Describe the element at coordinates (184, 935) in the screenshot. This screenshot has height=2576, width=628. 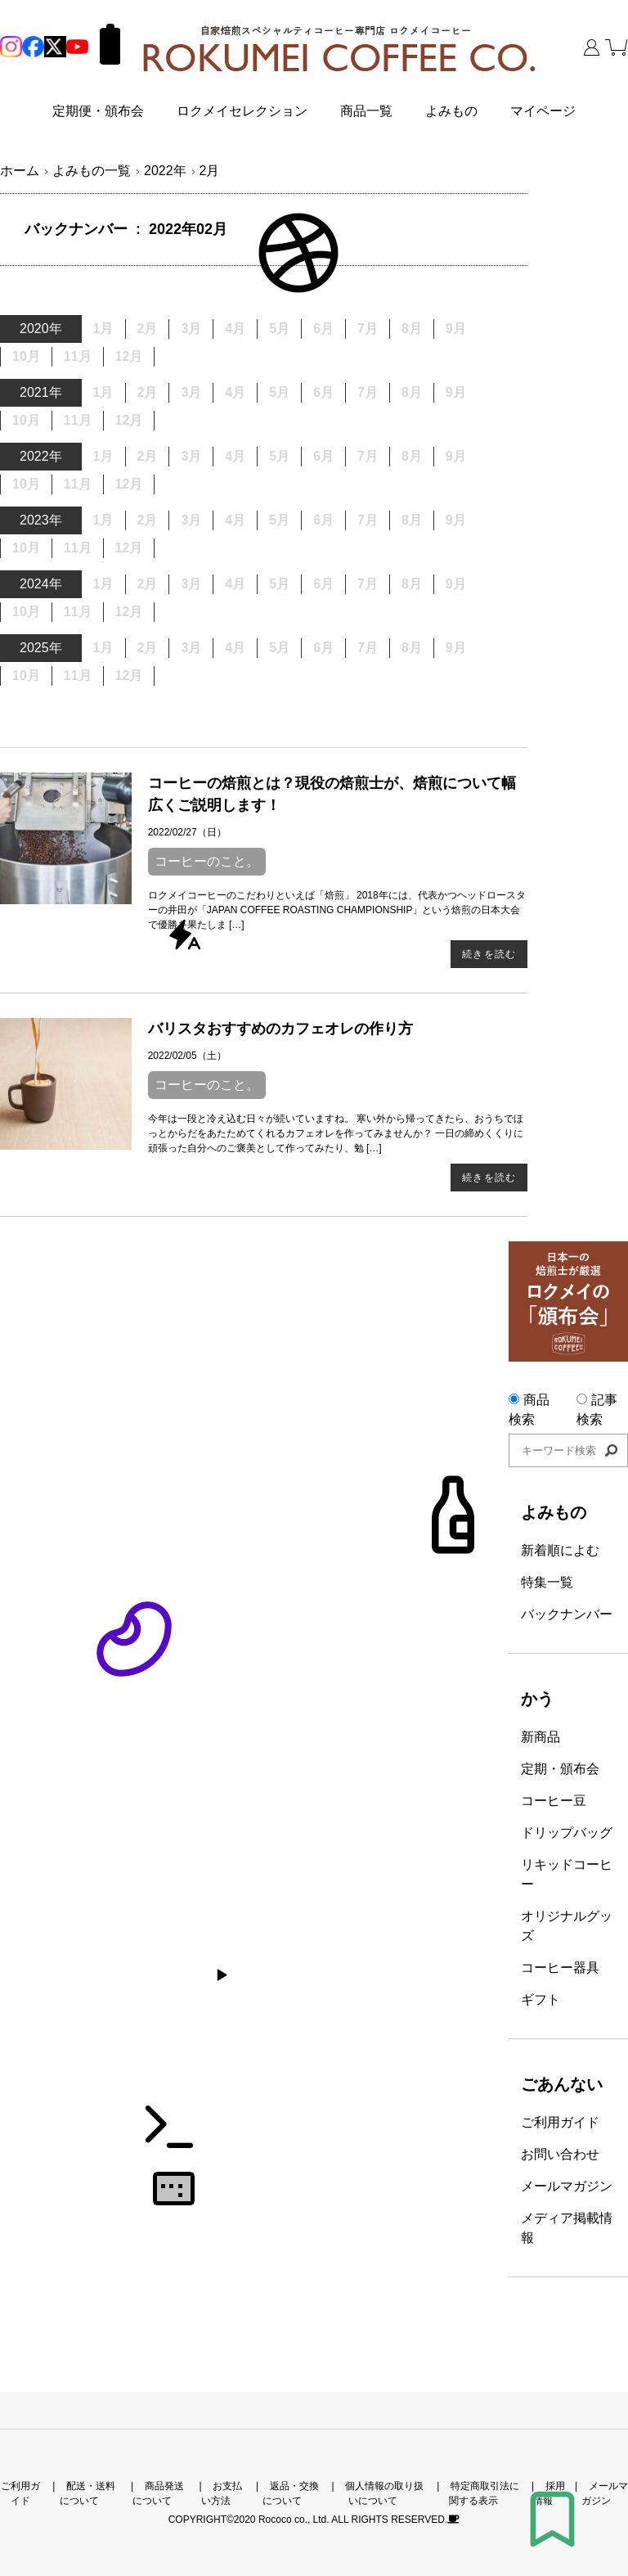
I see `enable auto-flash mode for camera` at that location.